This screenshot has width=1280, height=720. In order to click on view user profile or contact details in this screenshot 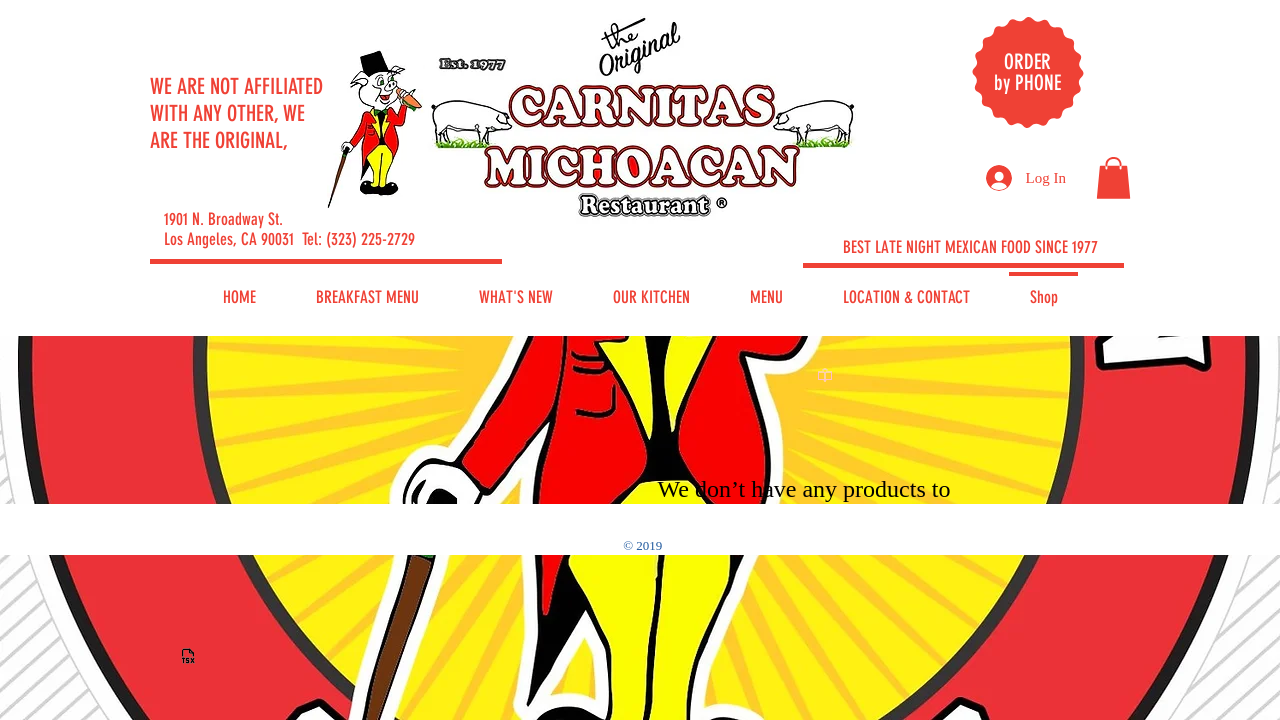, I will do `click(825, 375)`.